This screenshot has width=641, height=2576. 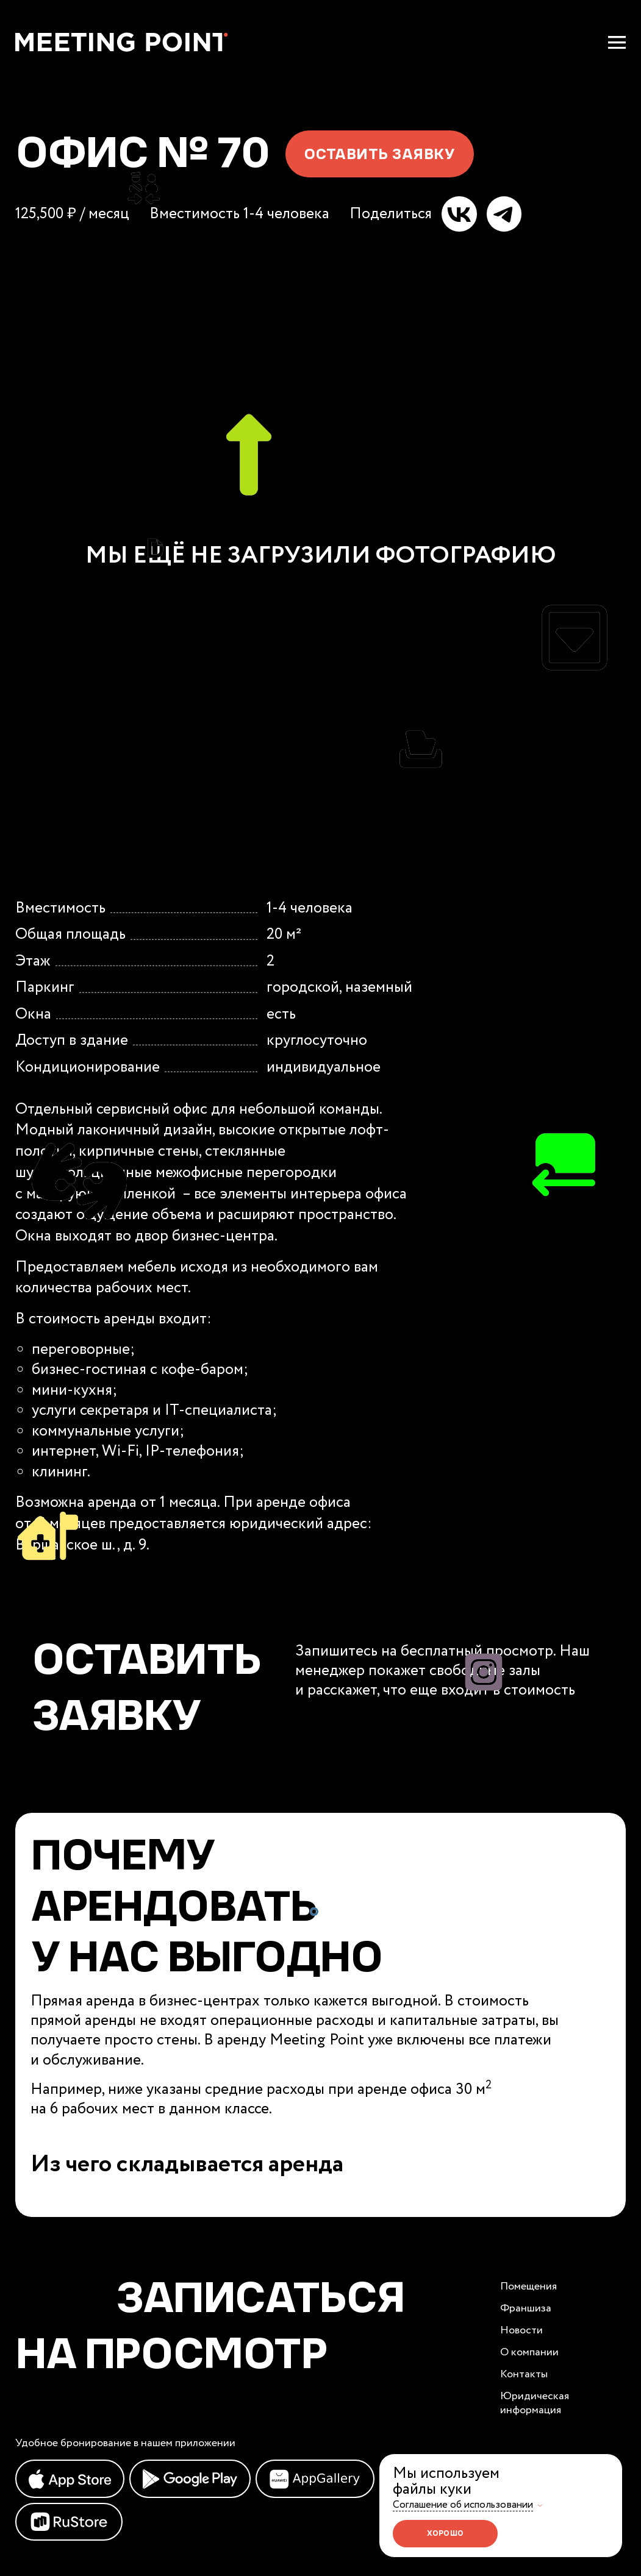 What do you see at coordinates (484, 1672) in the screenshot?
I see `open Instagram app` at bounding box center [484, 1672].